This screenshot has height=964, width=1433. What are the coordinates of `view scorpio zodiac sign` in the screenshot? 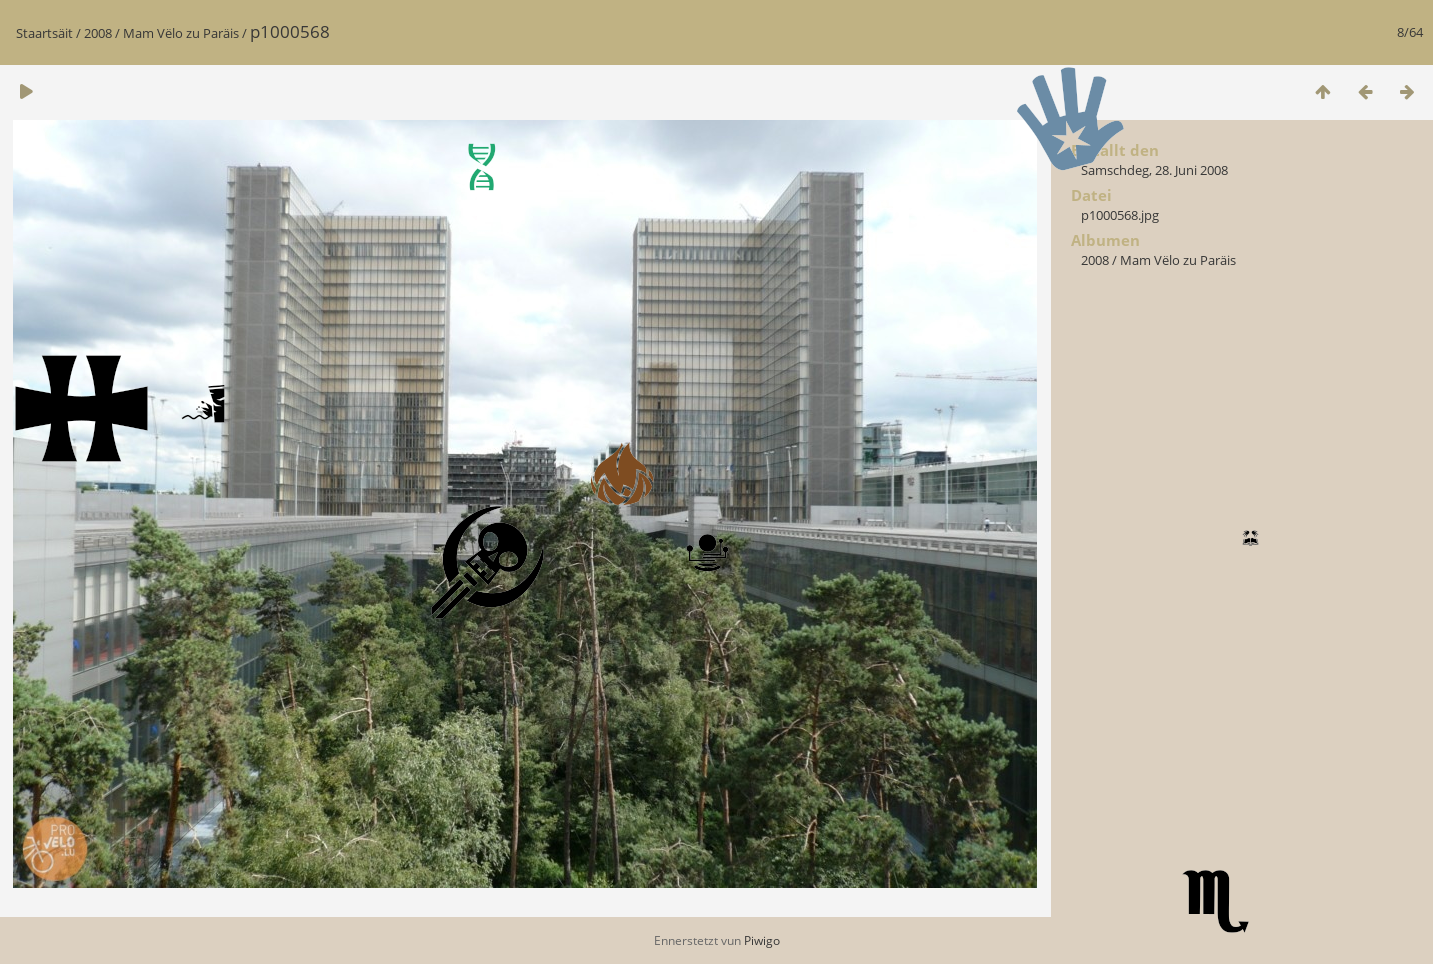 It's located at (1215, 902).